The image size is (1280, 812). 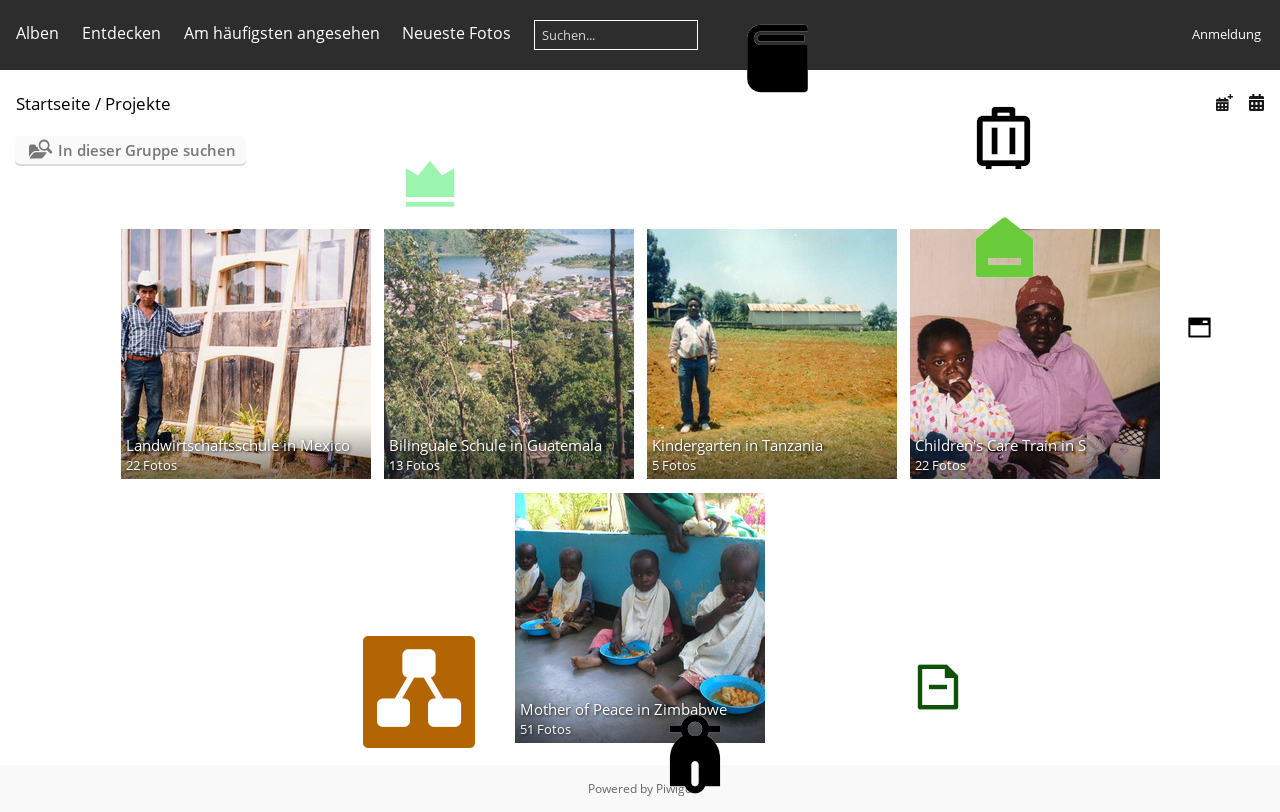 I want to click on open a new browser window, so click(x=1199, y=327).